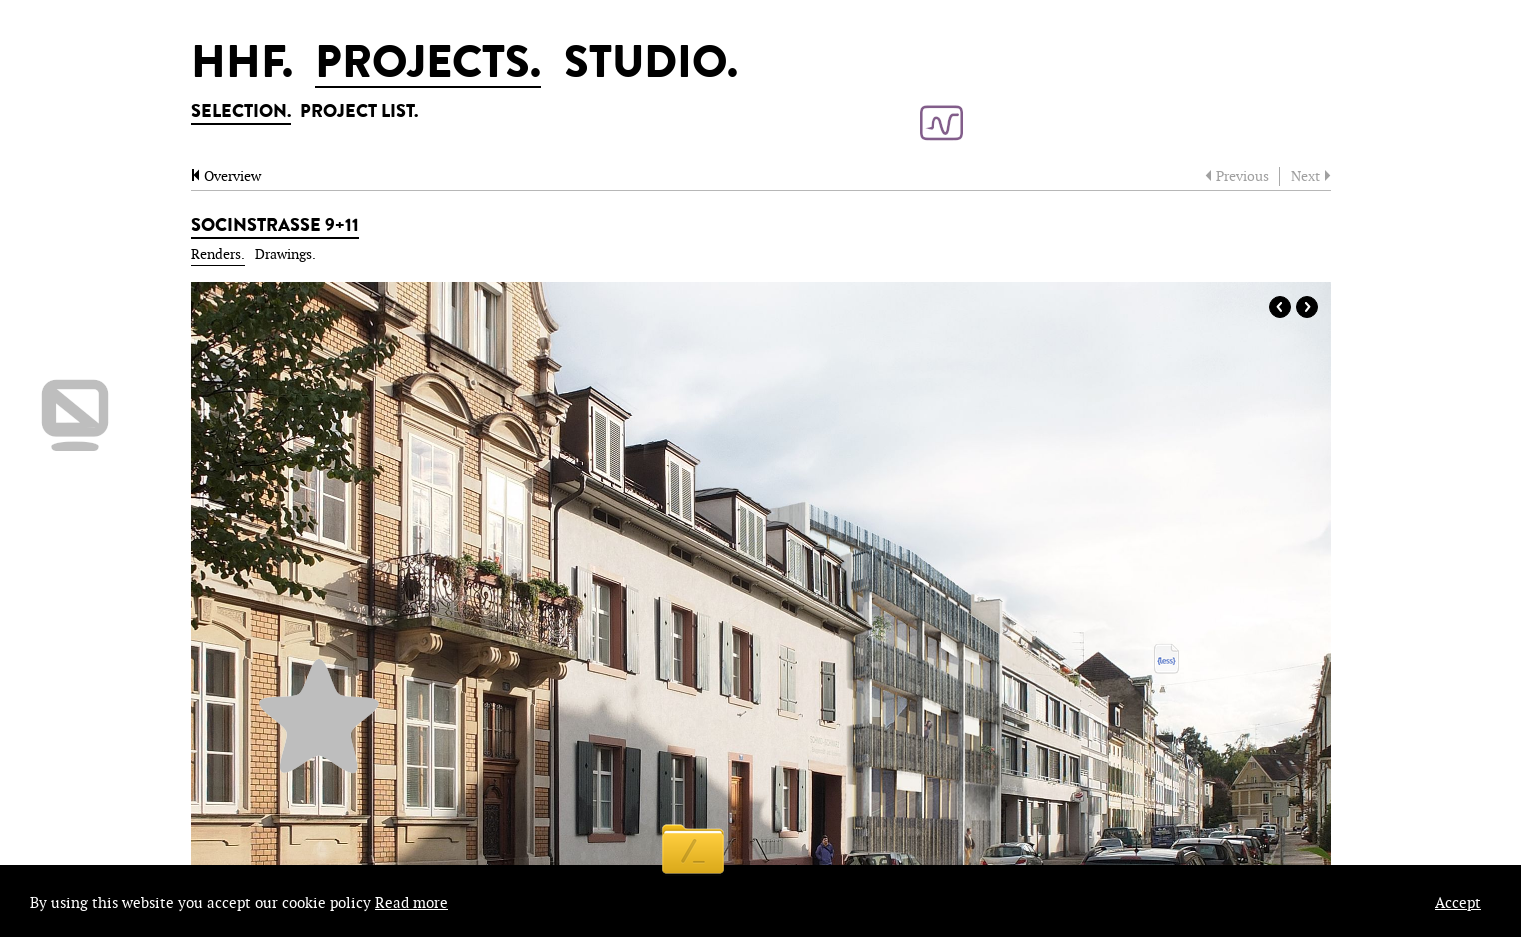 Image resolution: width=1521 pixels, height=937 pixels. Describe the element at coordinates (319, 721) in the screenshot. I see `indicates a favorited or starred item` at that location.